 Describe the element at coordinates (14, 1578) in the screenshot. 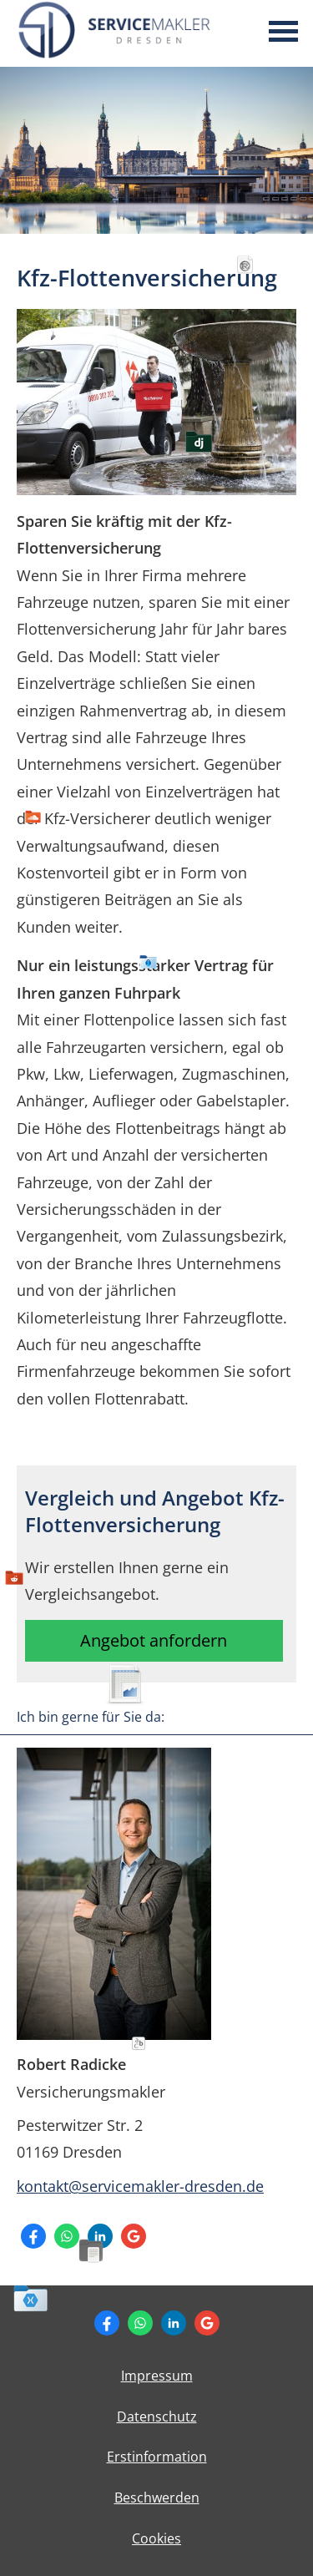

I see `folder containing saved reddit content` at that location.